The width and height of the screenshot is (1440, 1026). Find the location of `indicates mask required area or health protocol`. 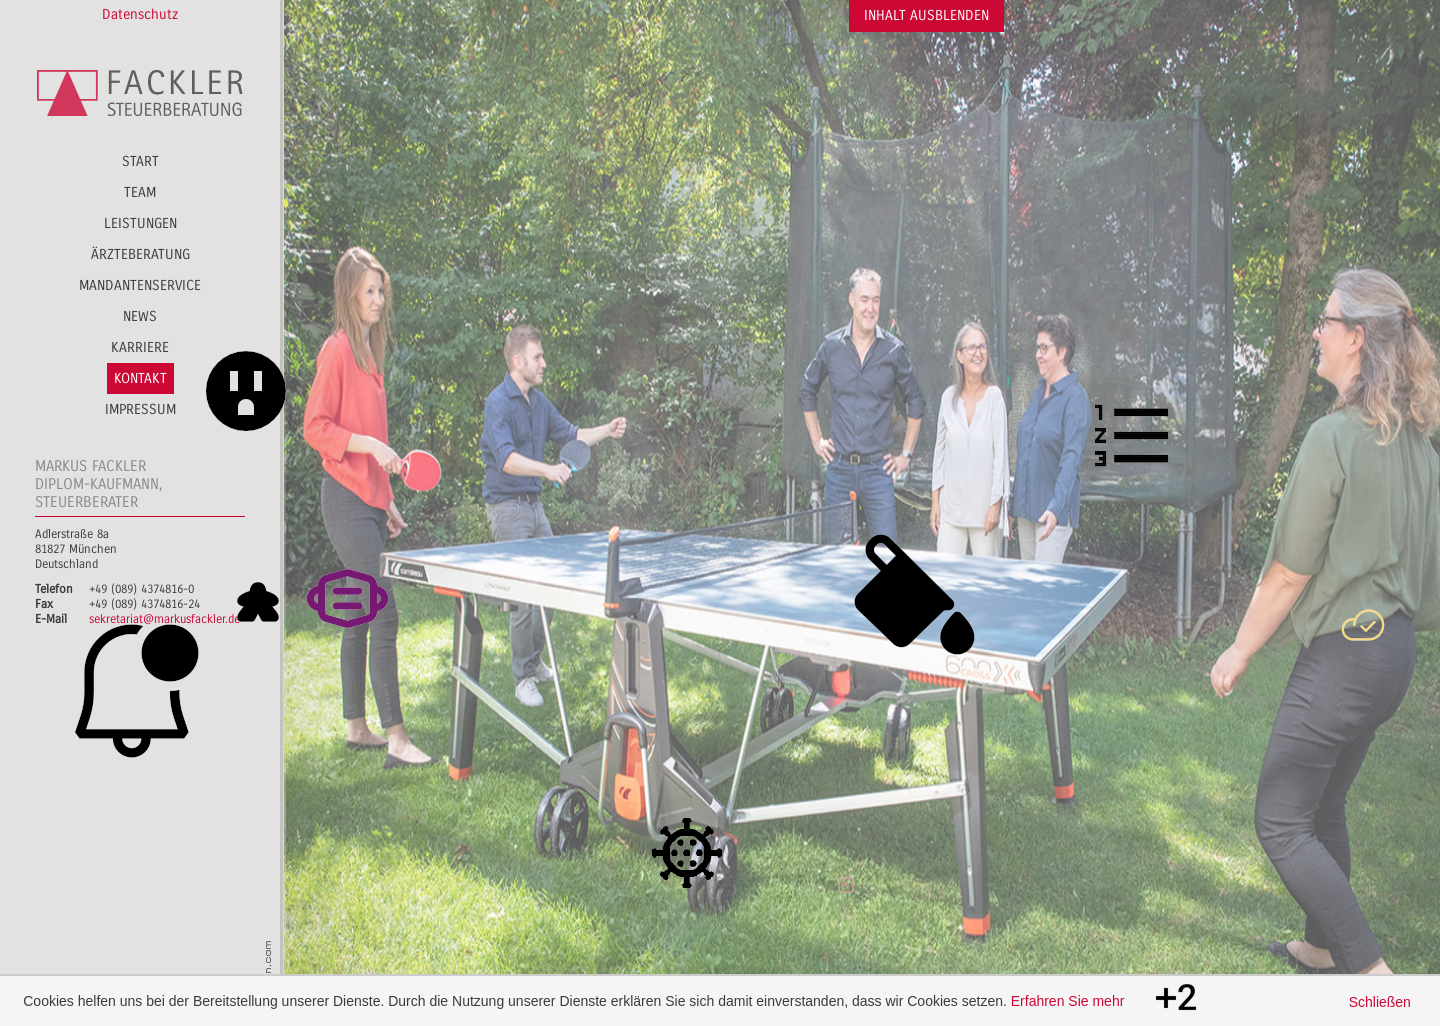

indicates mask required area or health protocol is located at coordinates (347, 598).